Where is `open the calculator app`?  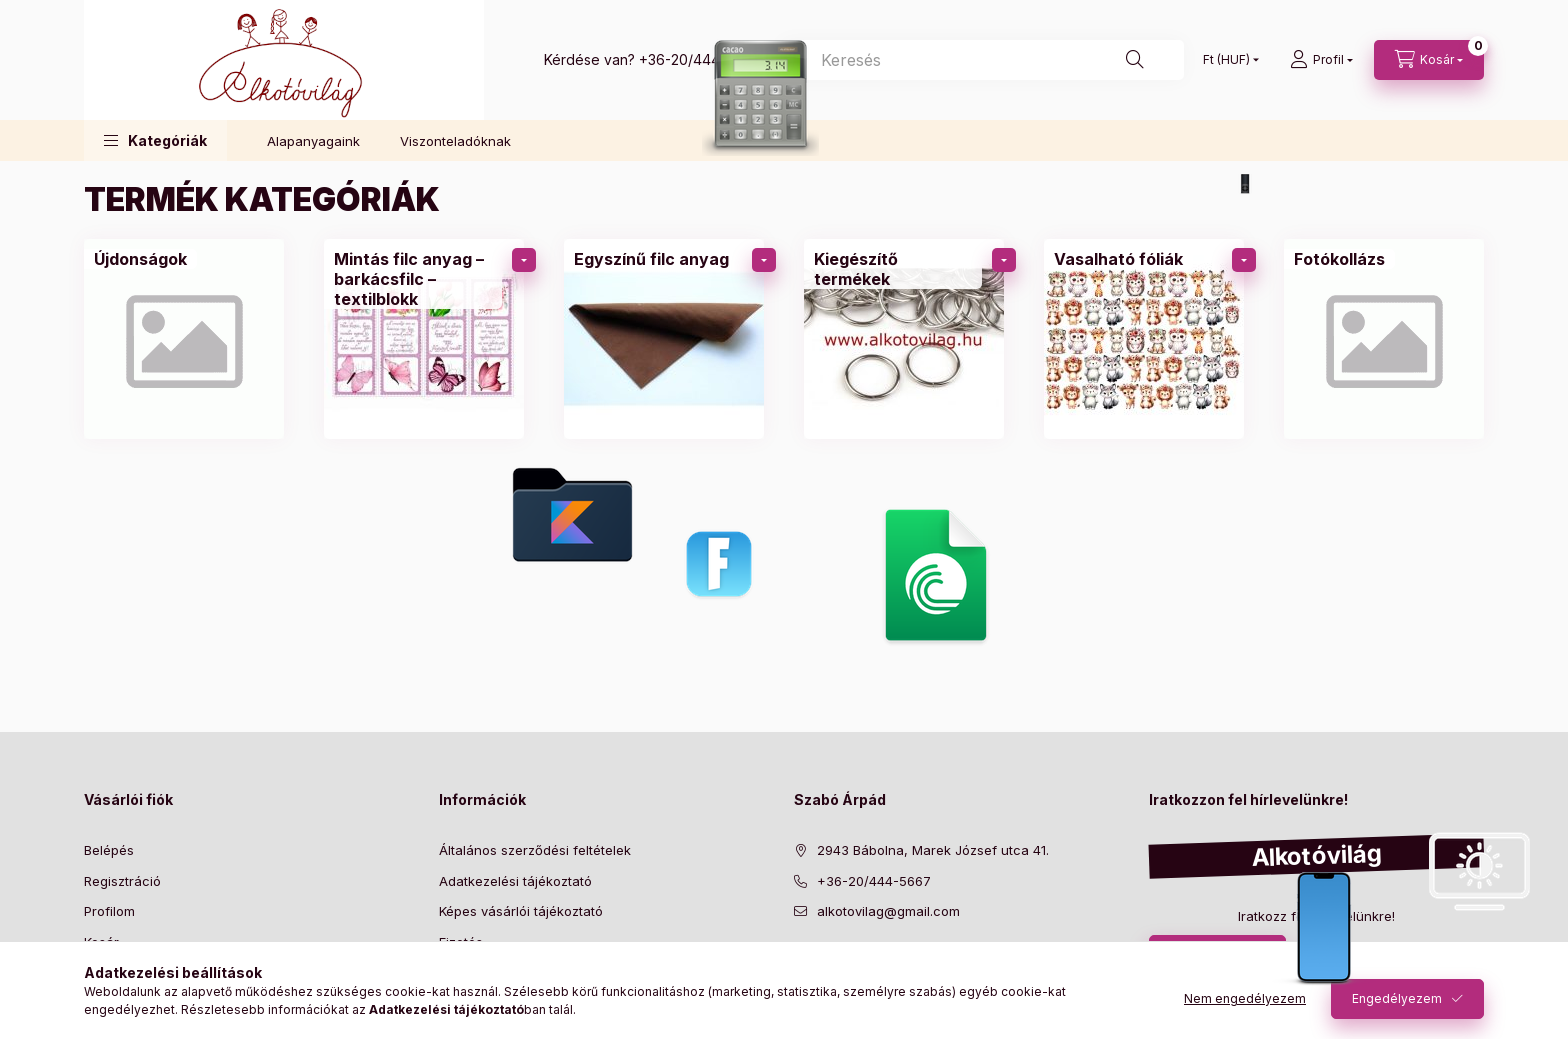 open the calculator app is located at coordinates (760, 97).